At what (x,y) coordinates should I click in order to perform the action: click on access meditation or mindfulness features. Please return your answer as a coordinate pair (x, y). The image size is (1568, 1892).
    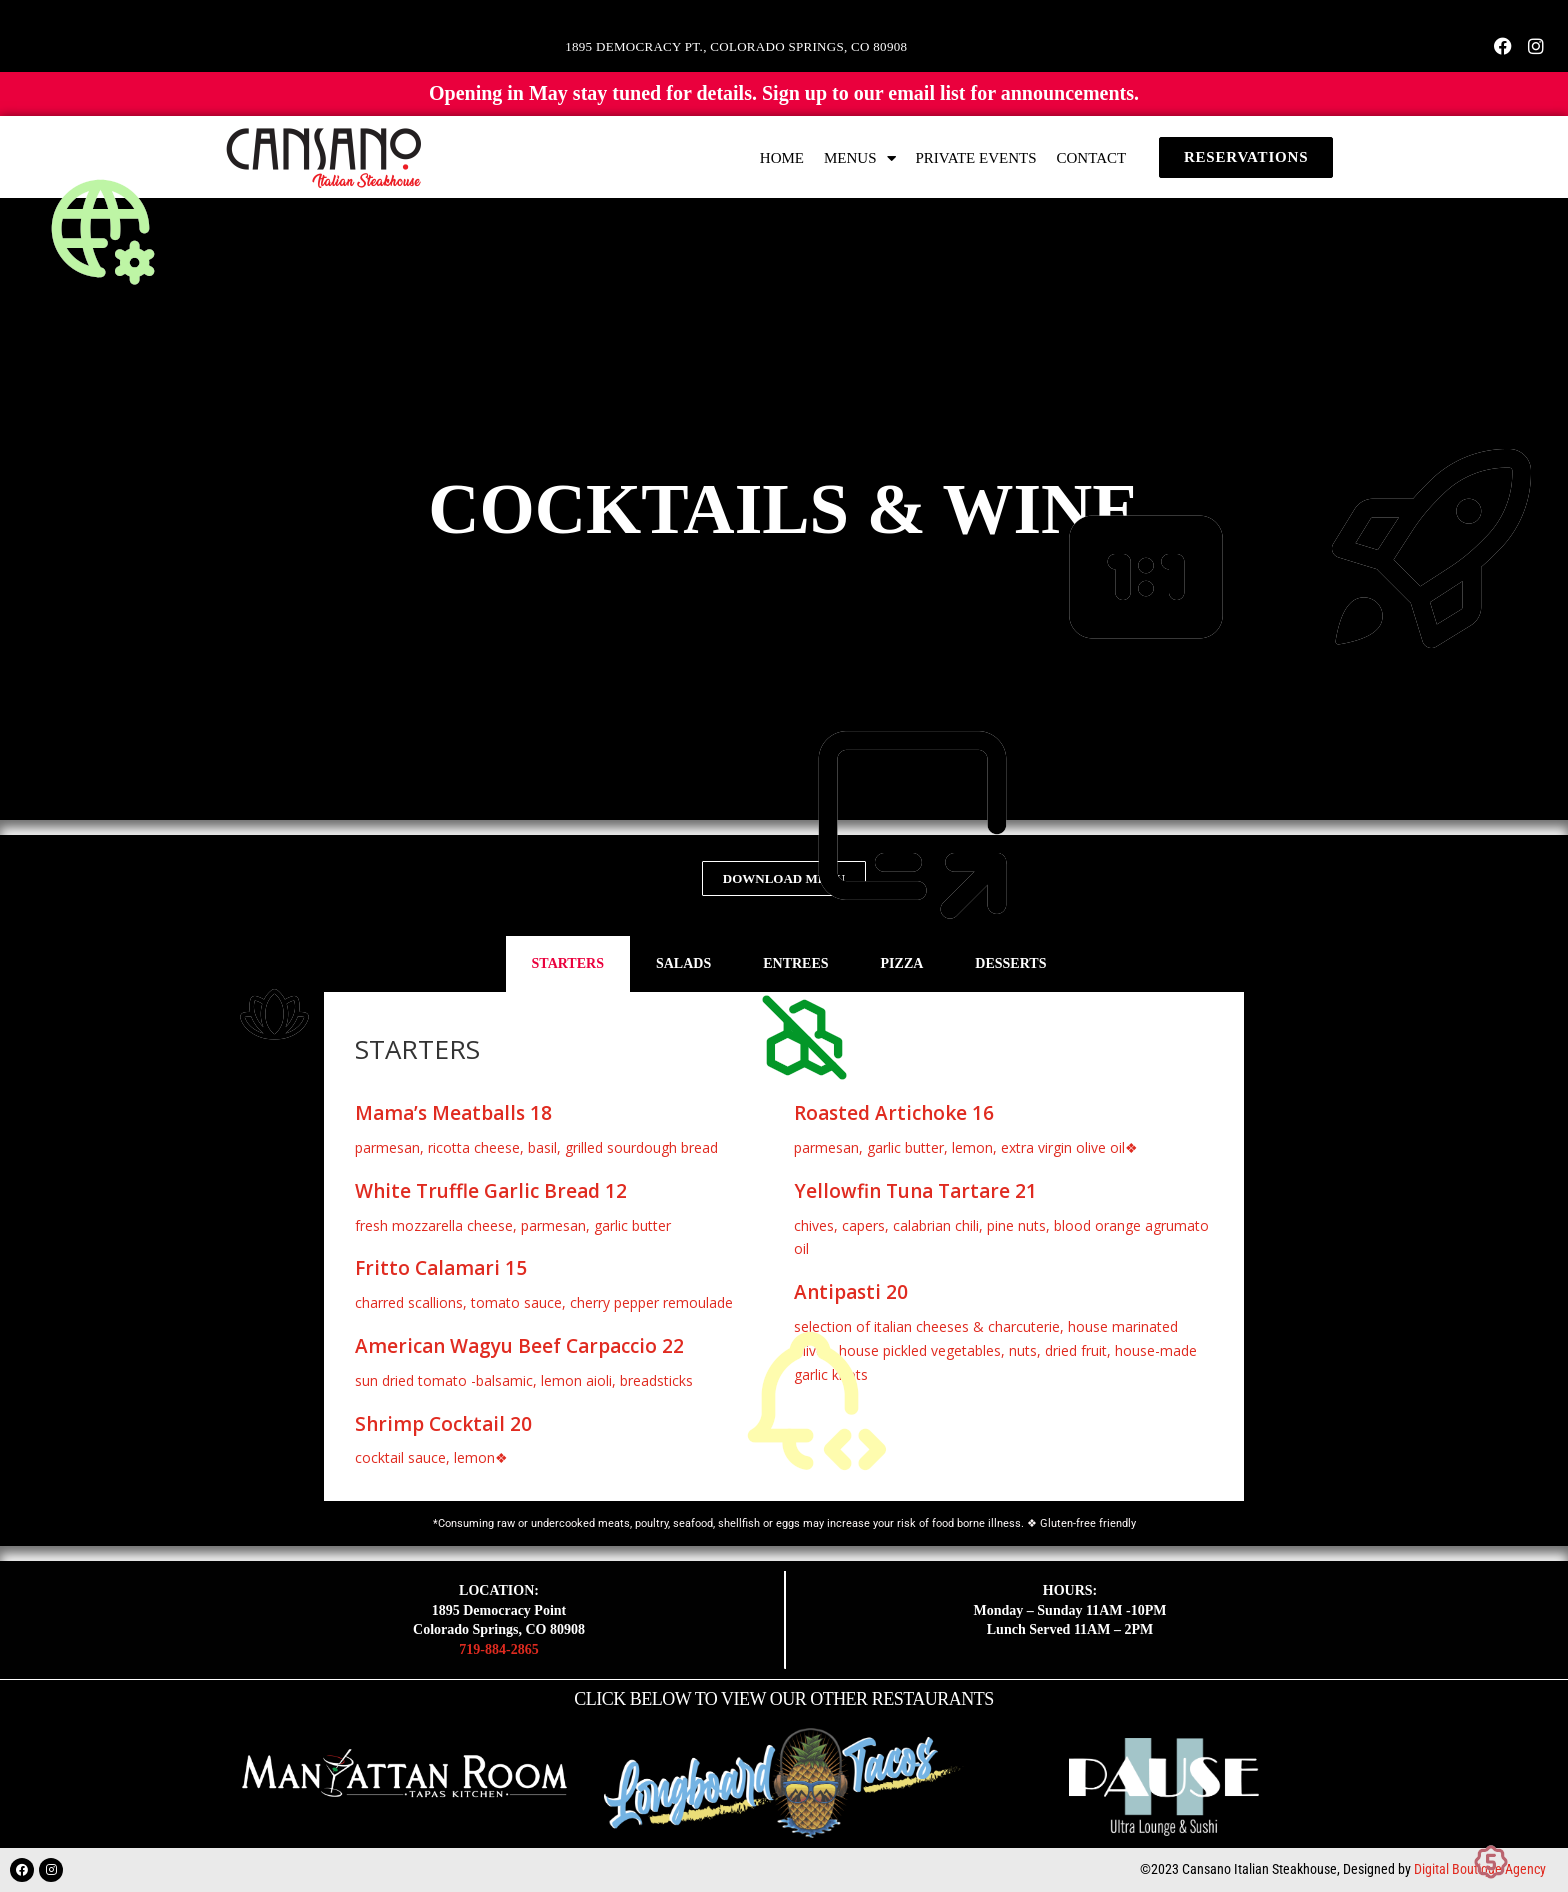
    Looking at the image, I should click on (274, 1016).